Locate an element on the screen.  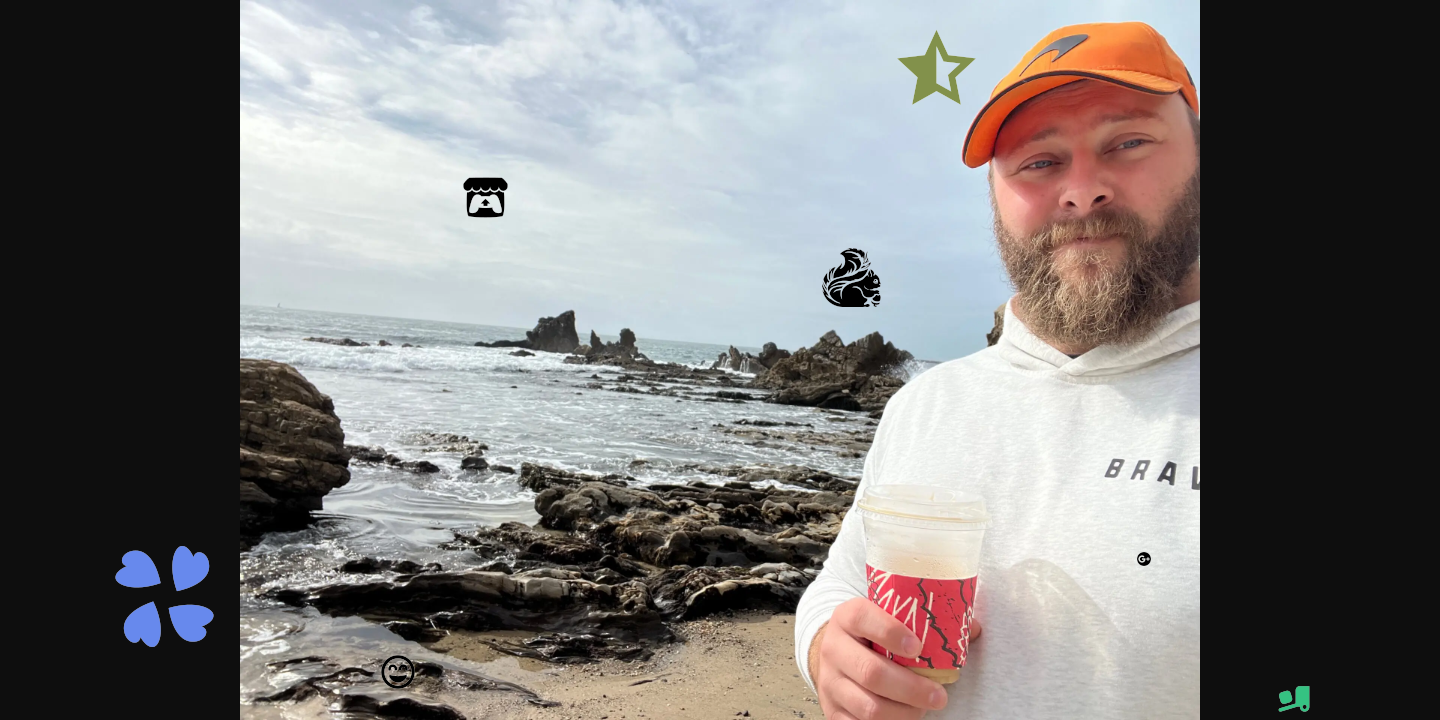
apache flink logo is located at coordinates (851, 277).